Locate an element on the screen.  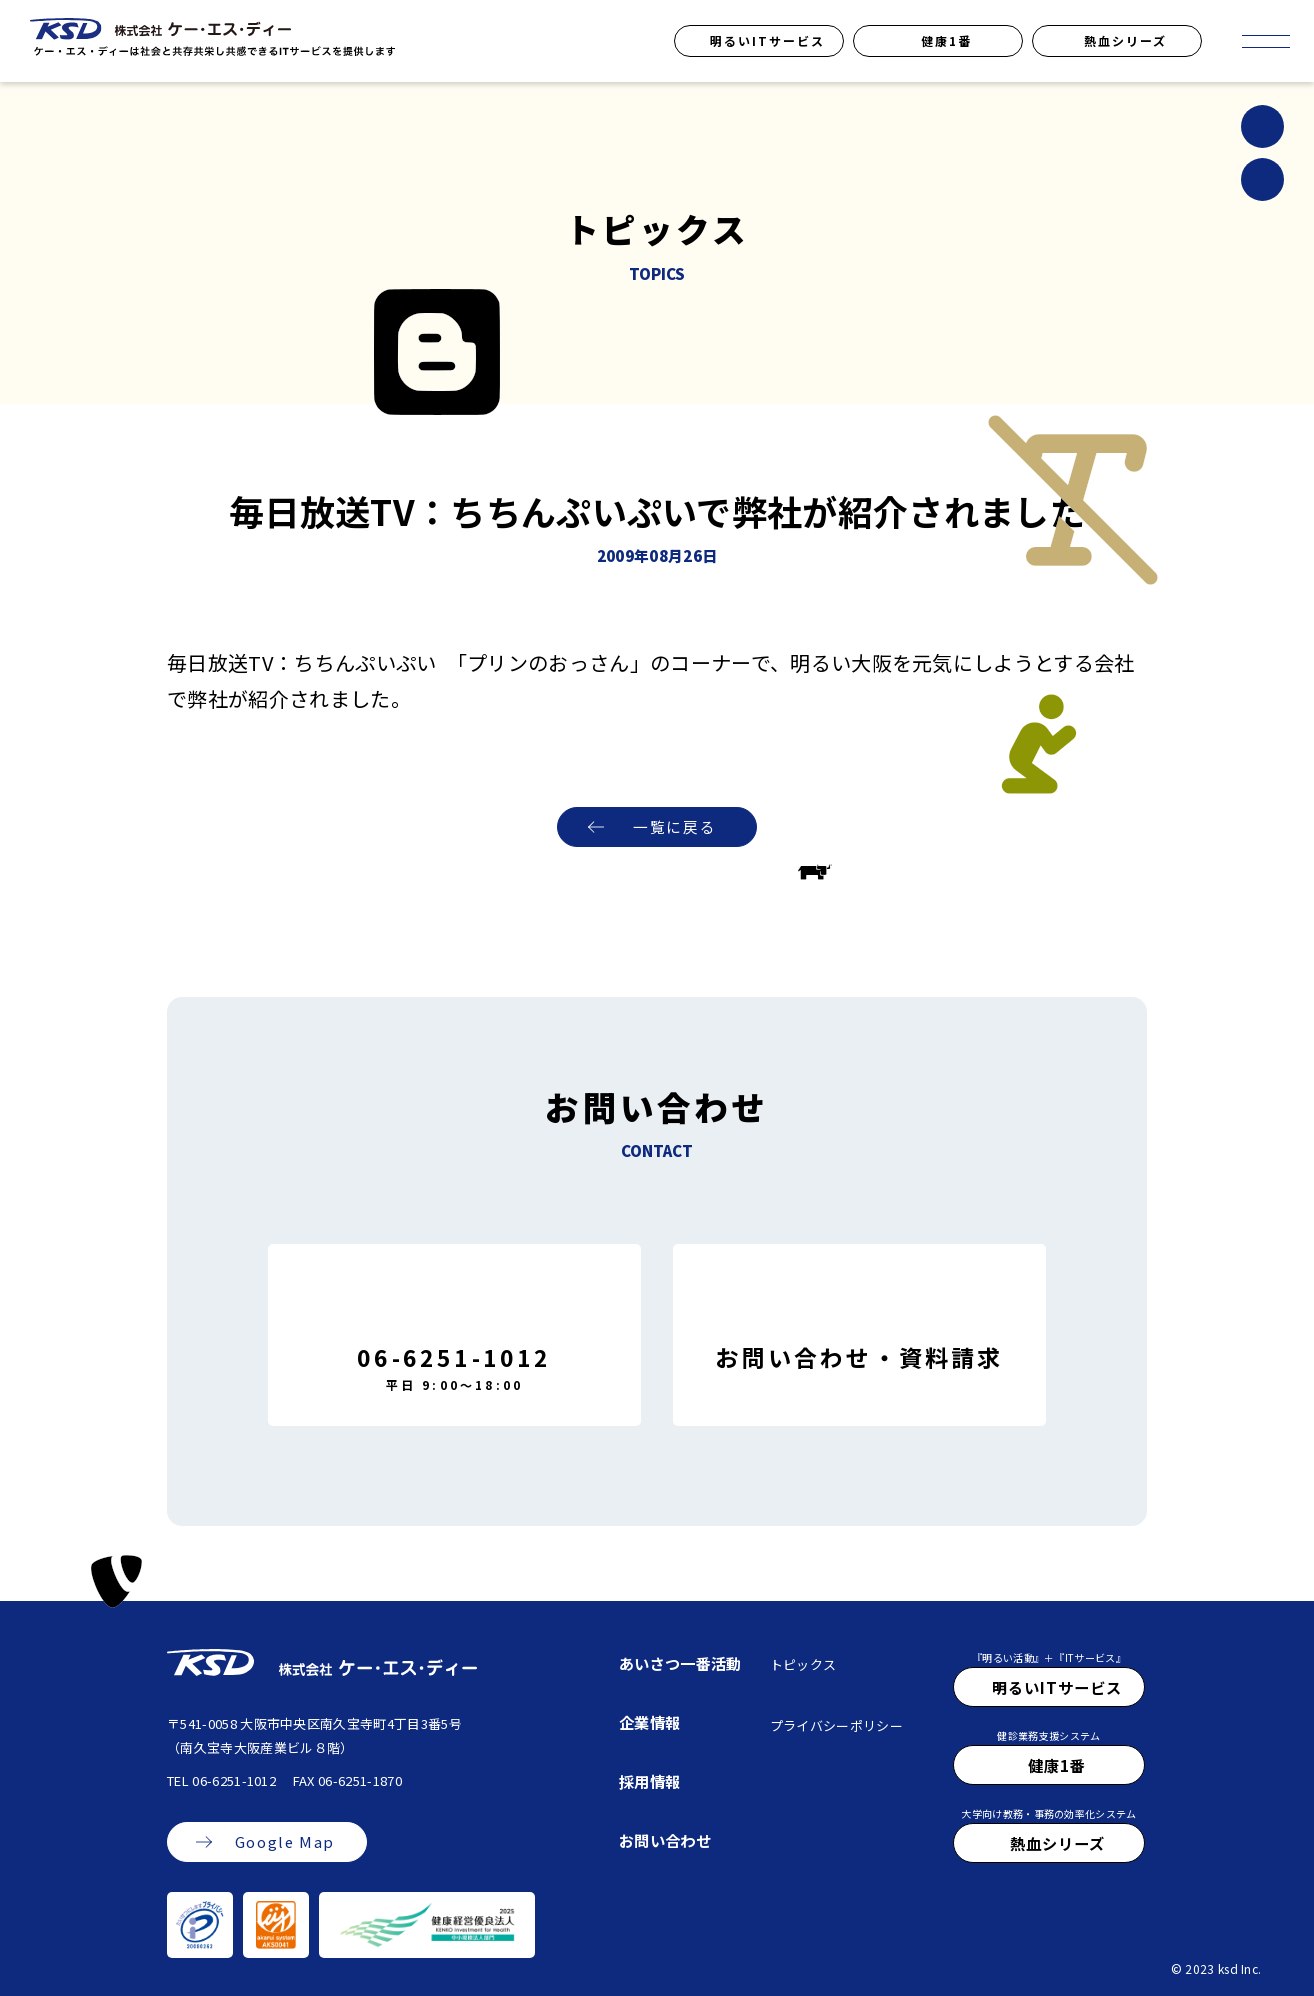
open the Blogger app is located at coordinates (437, 352).